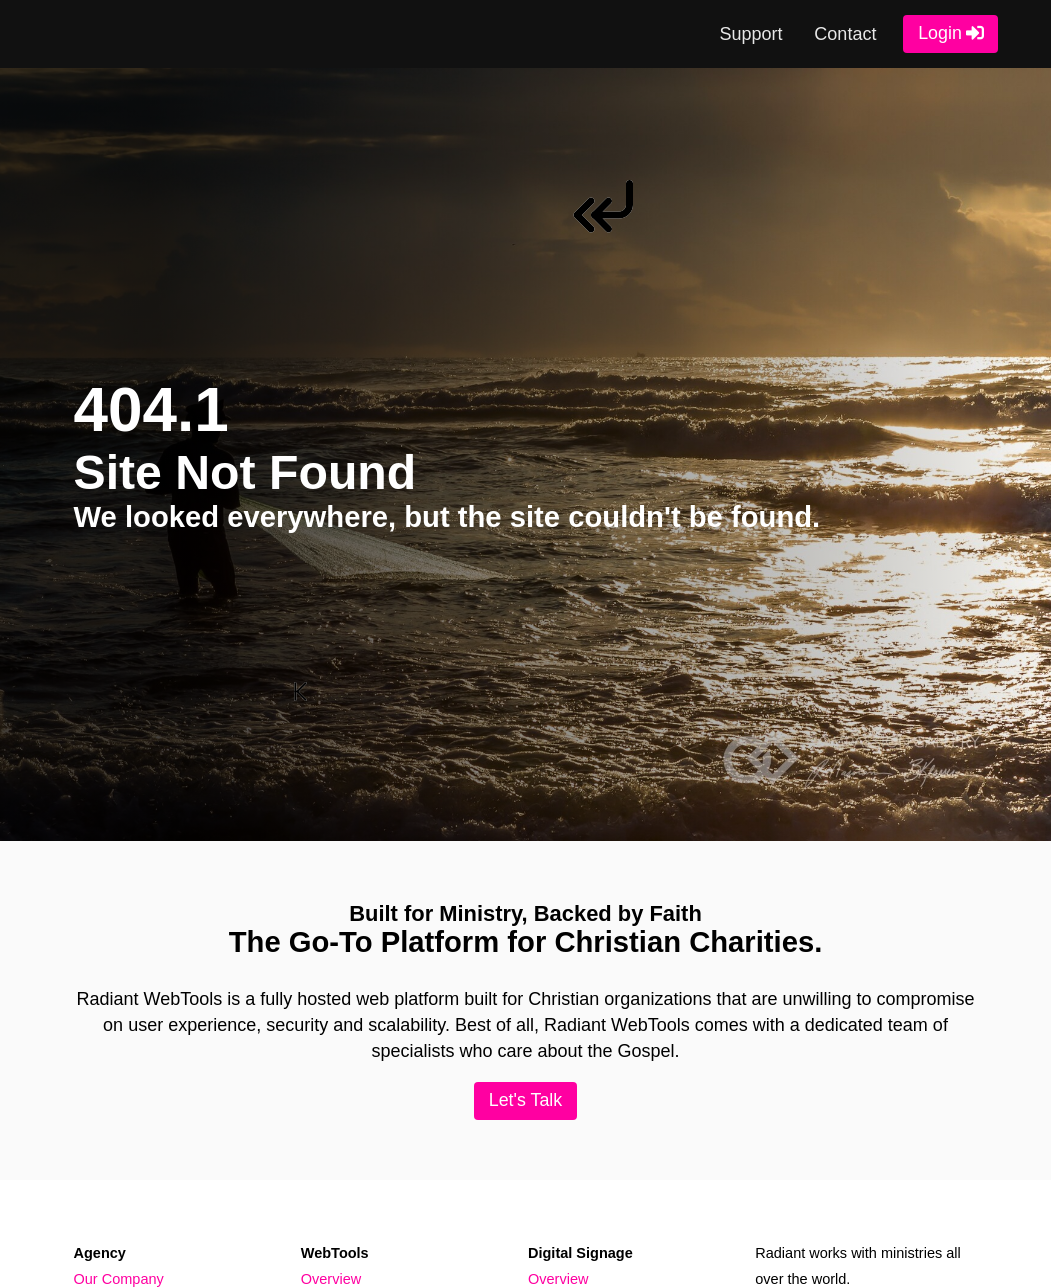 The width and height of the screenshot is (1051, 1288). Describe the element at coordinates (605, 208) in the screenshot. I see `reply all to a message or email` at that location.